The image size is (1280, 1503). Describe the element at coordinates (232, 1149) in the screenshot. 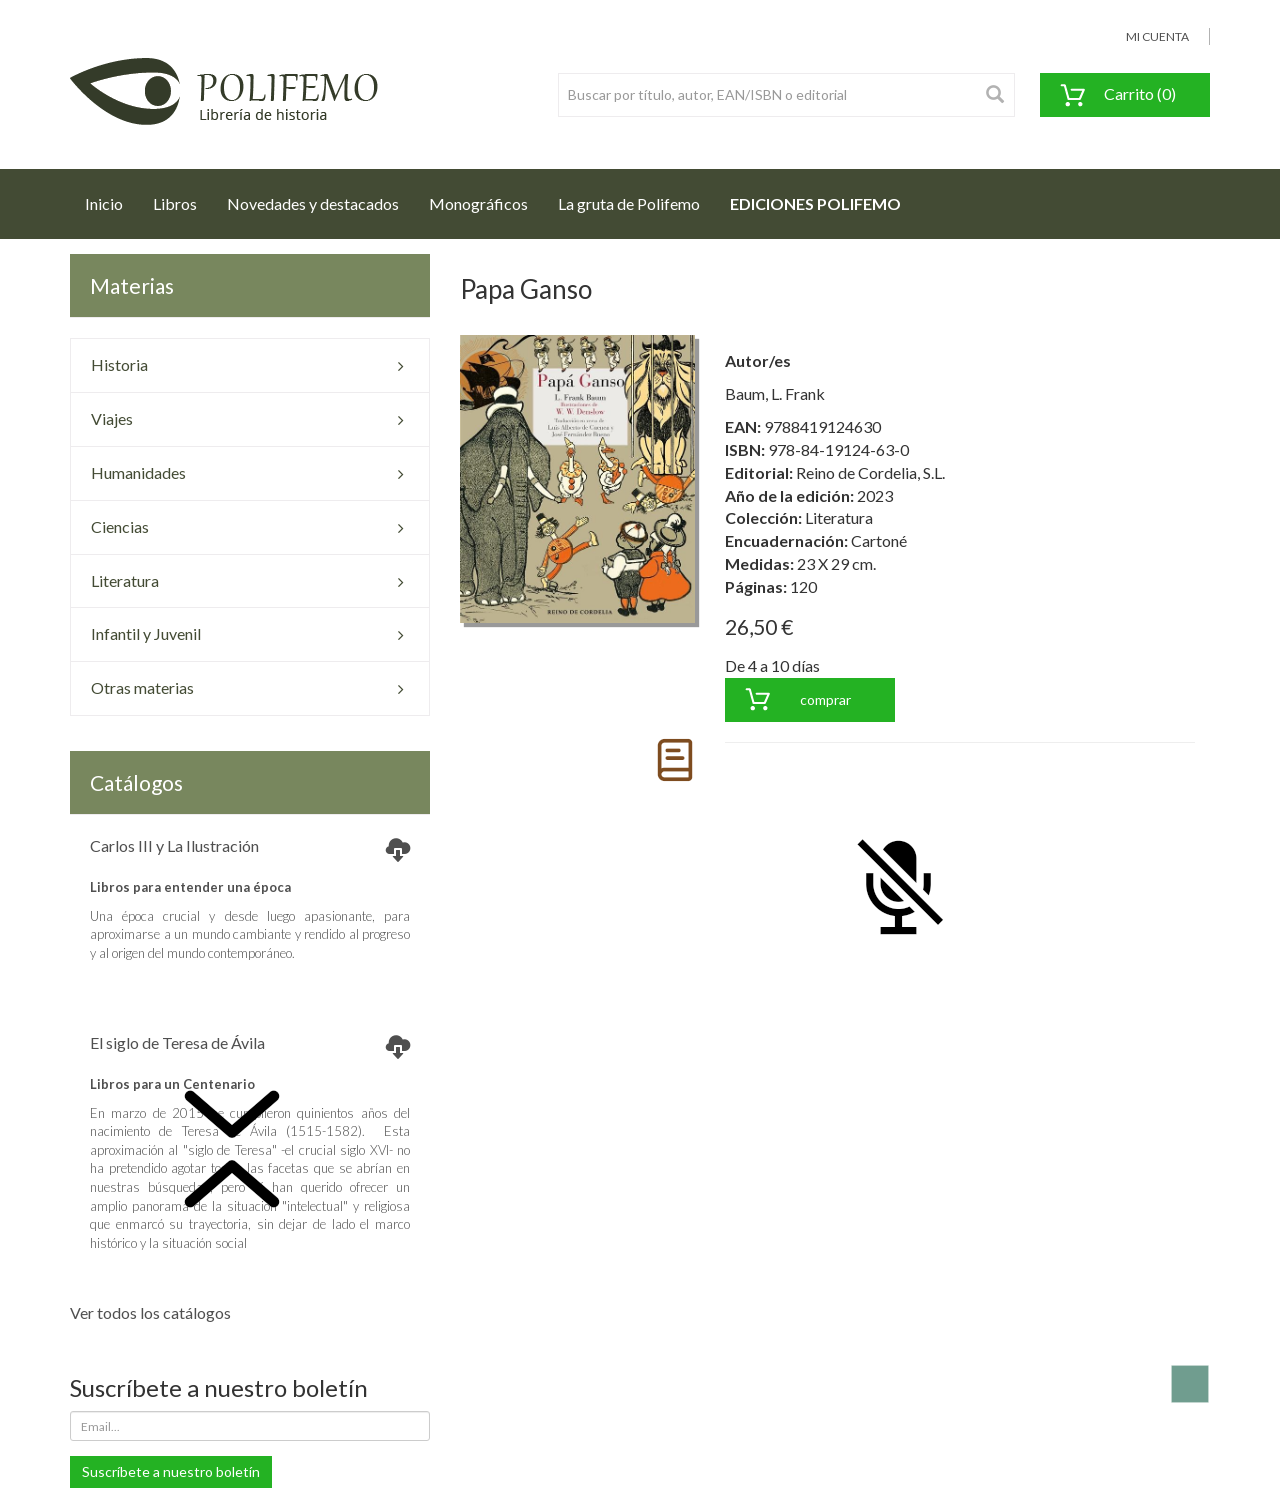

I see `collapse or minimize an expanded section` at that location.